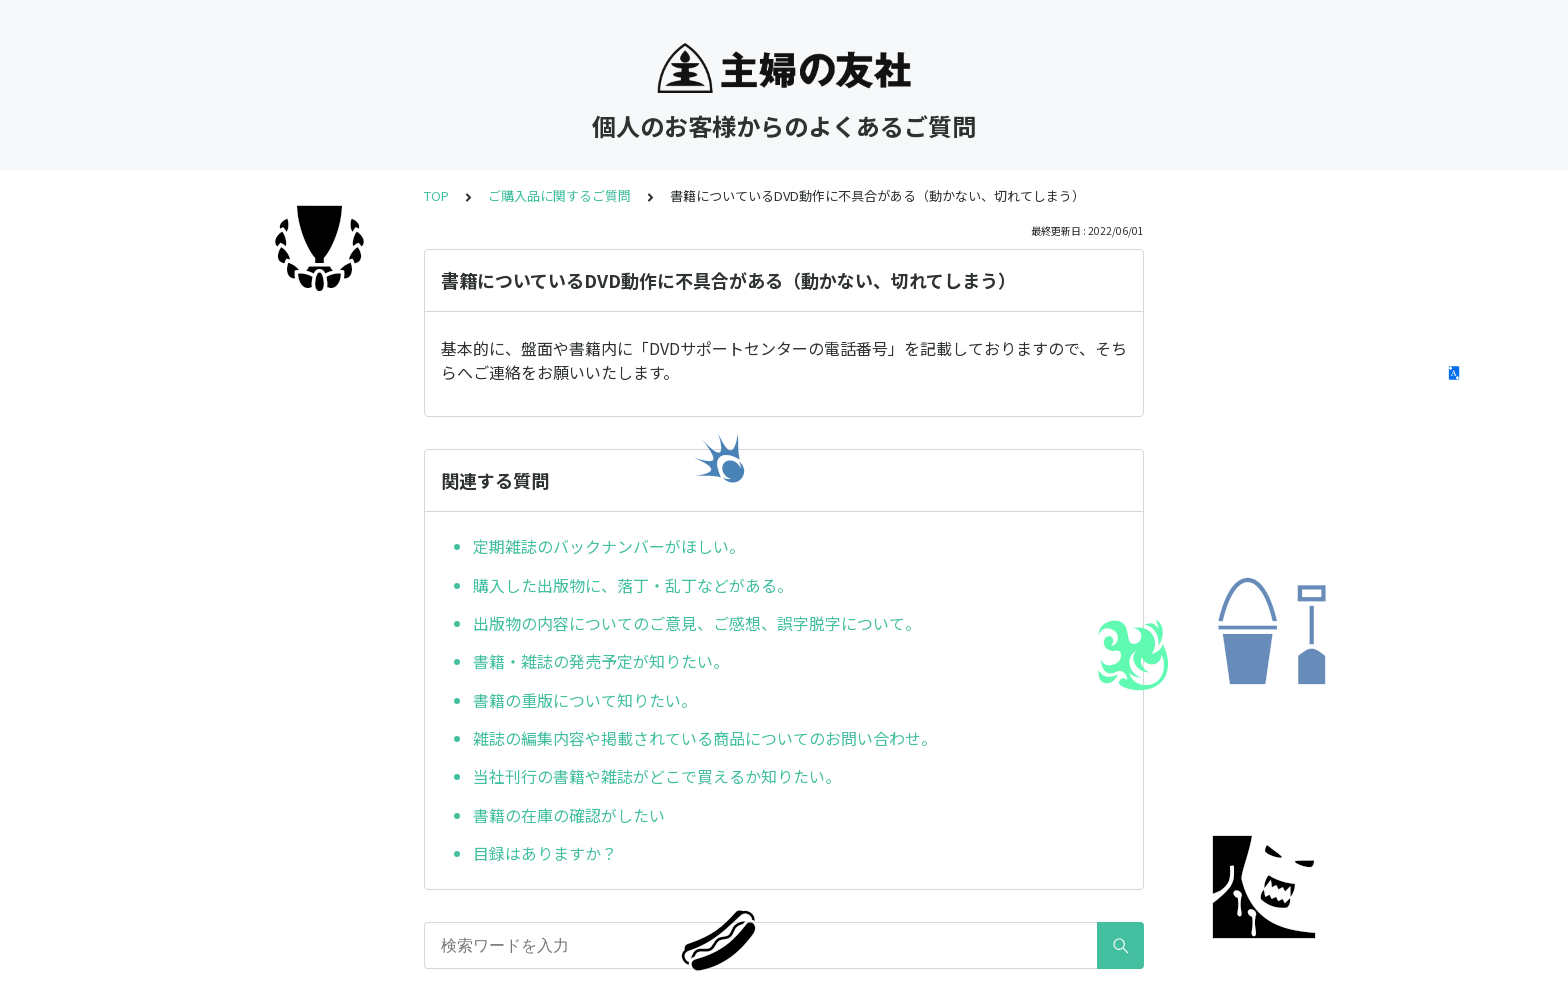  I want to click on view achievements or awards, so click(319, 246).